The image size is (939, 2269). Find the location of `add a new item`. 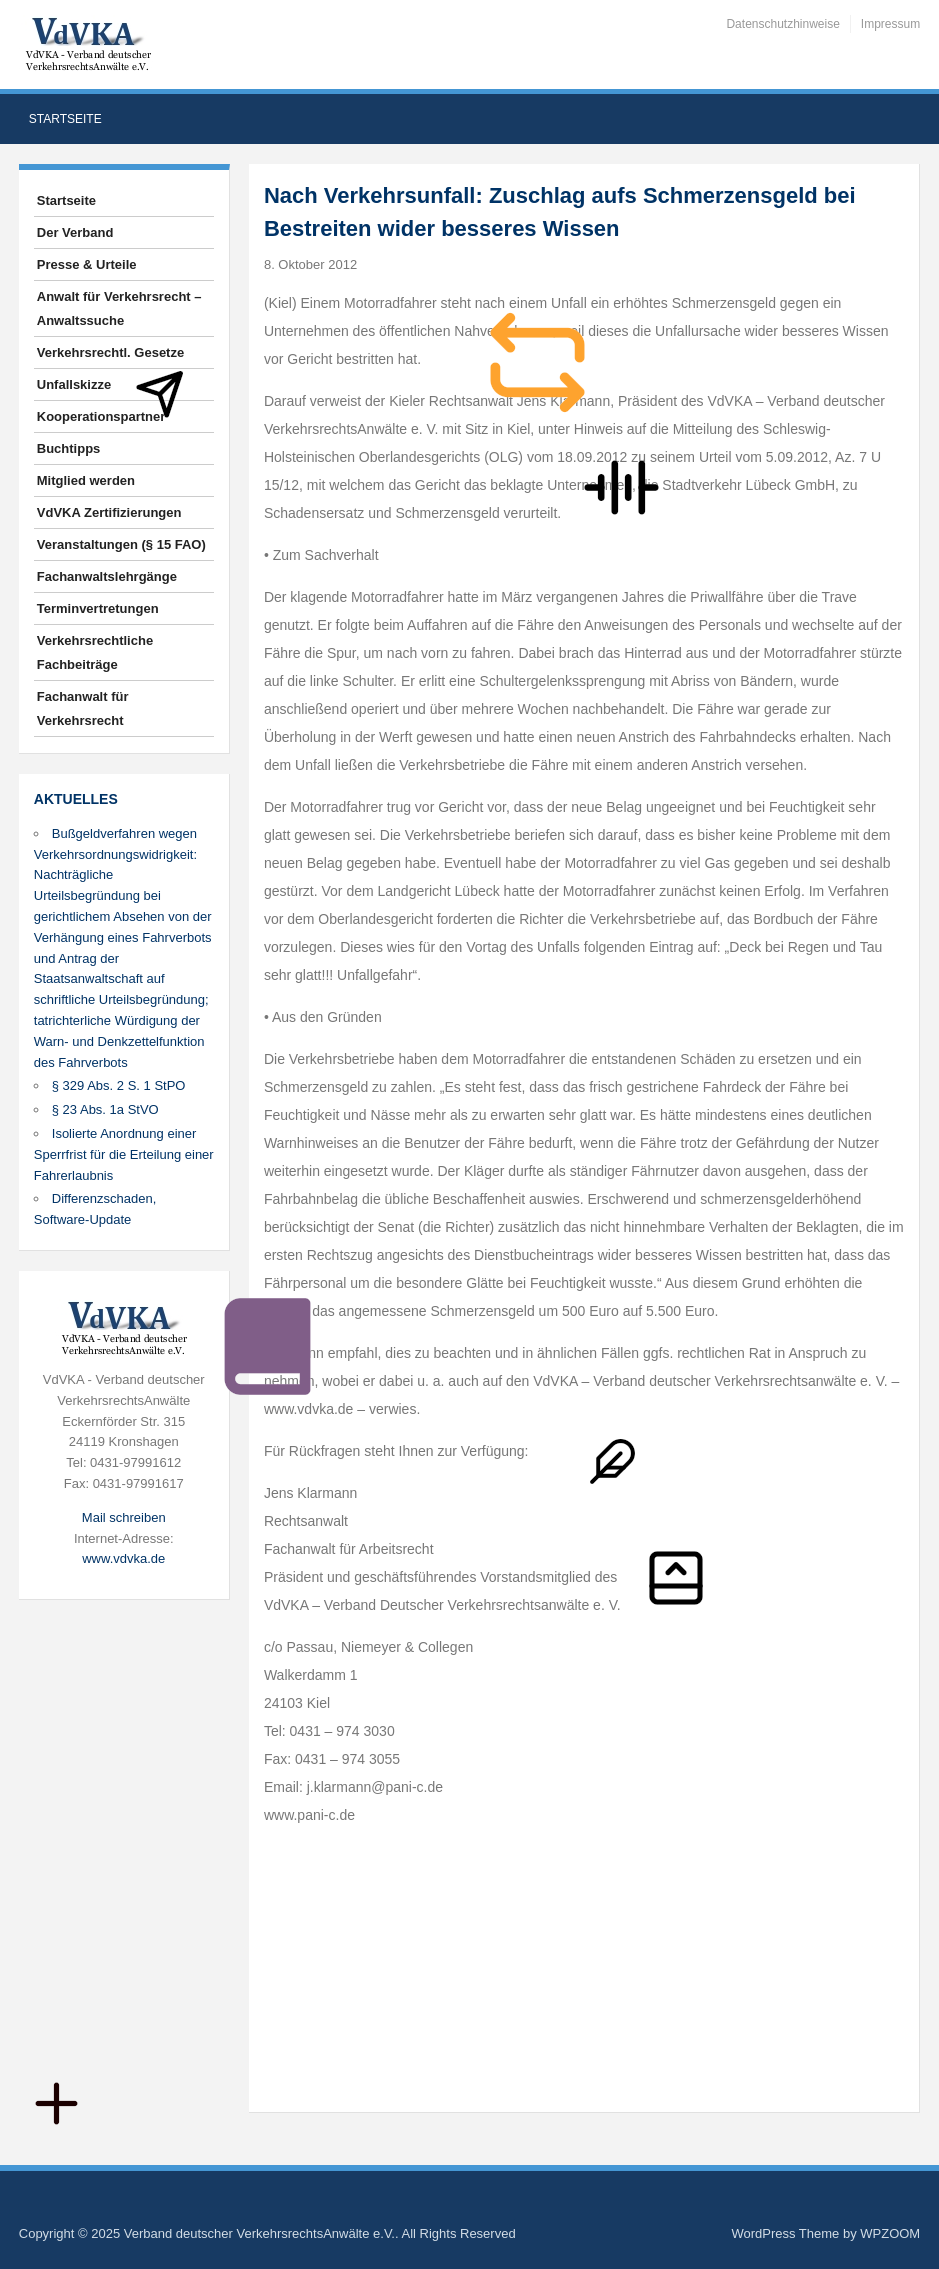

add a new item is located at coordinates (56, 2103).